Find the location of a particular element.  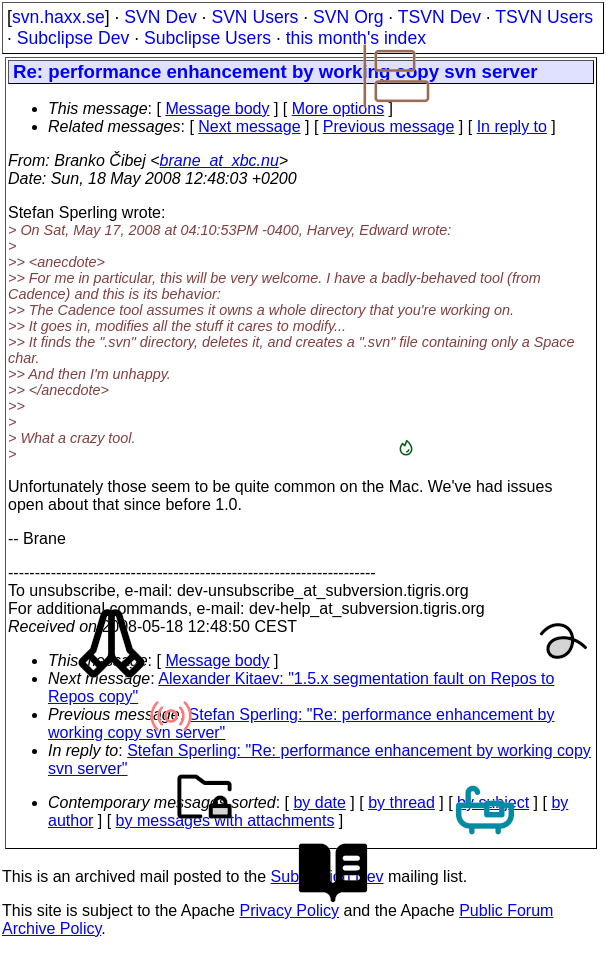

start a live broadcast or stream is located at coordinates (171, 716).